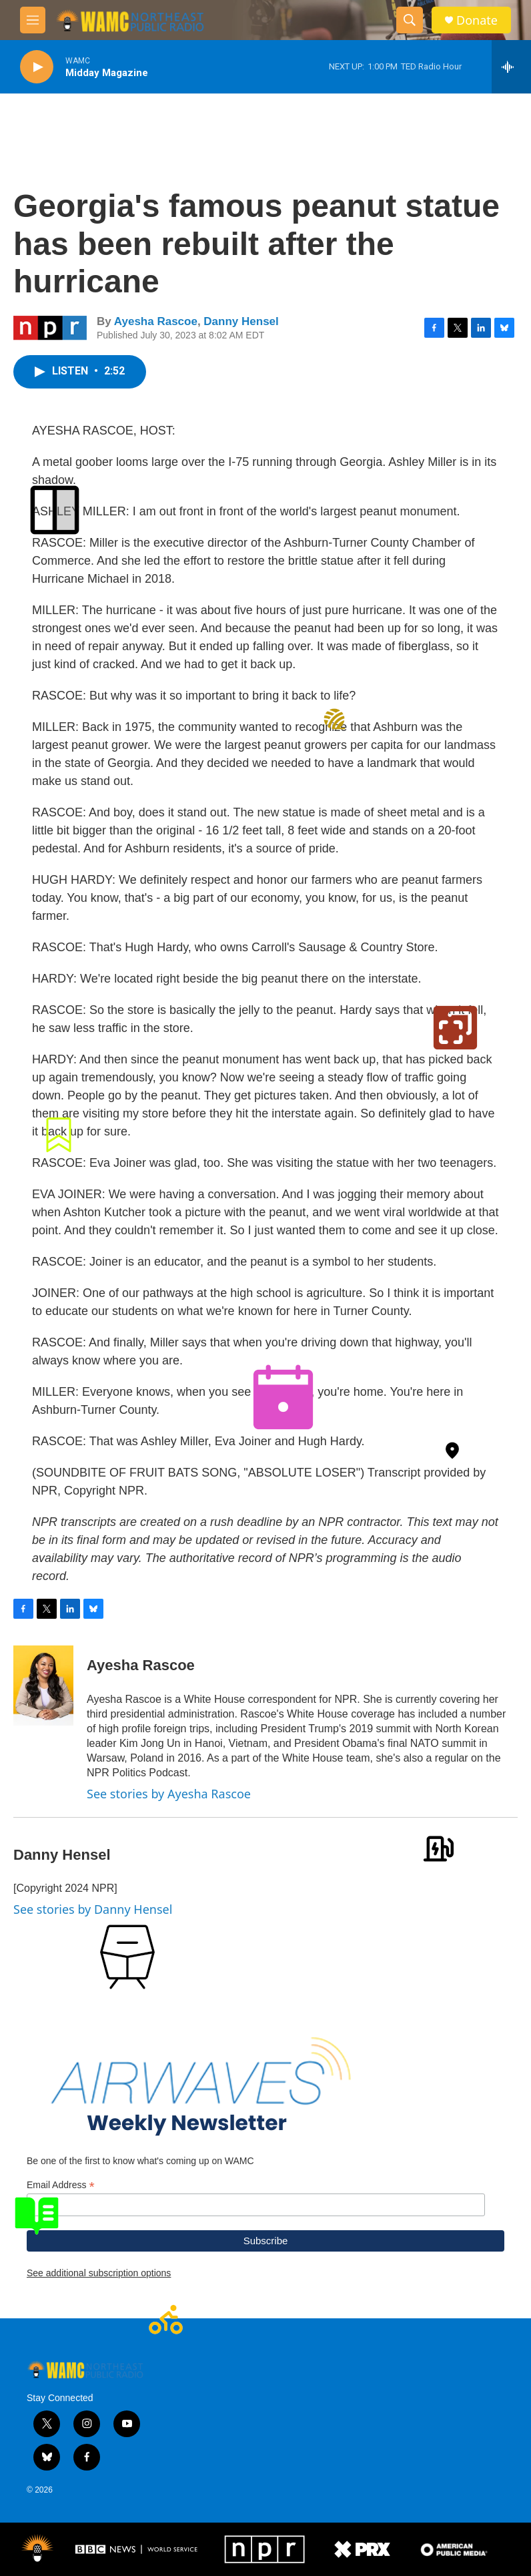 The width and height of the screenshot is (531, 2576). I want to click on toggle half-screen or split view mode, so click(55, 510).